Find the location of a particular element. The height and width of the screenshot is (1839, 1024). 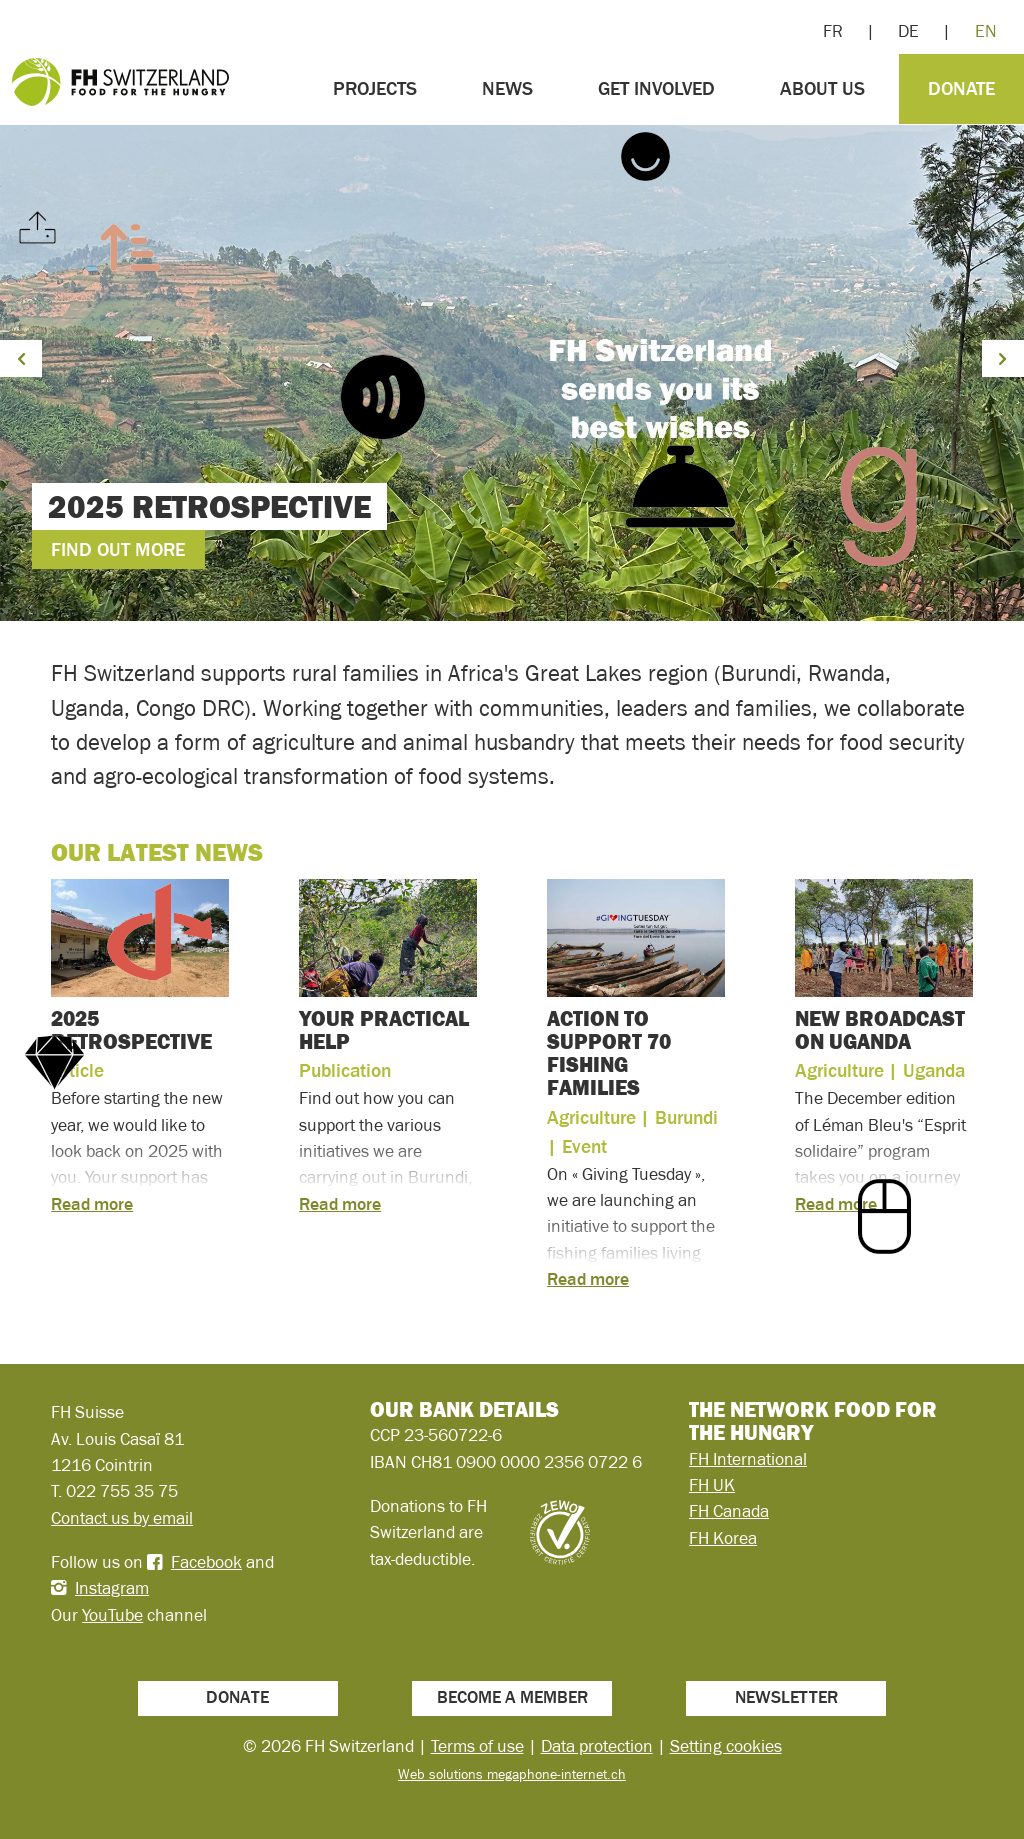

upload a file or document is located at coordinates (37, 229).